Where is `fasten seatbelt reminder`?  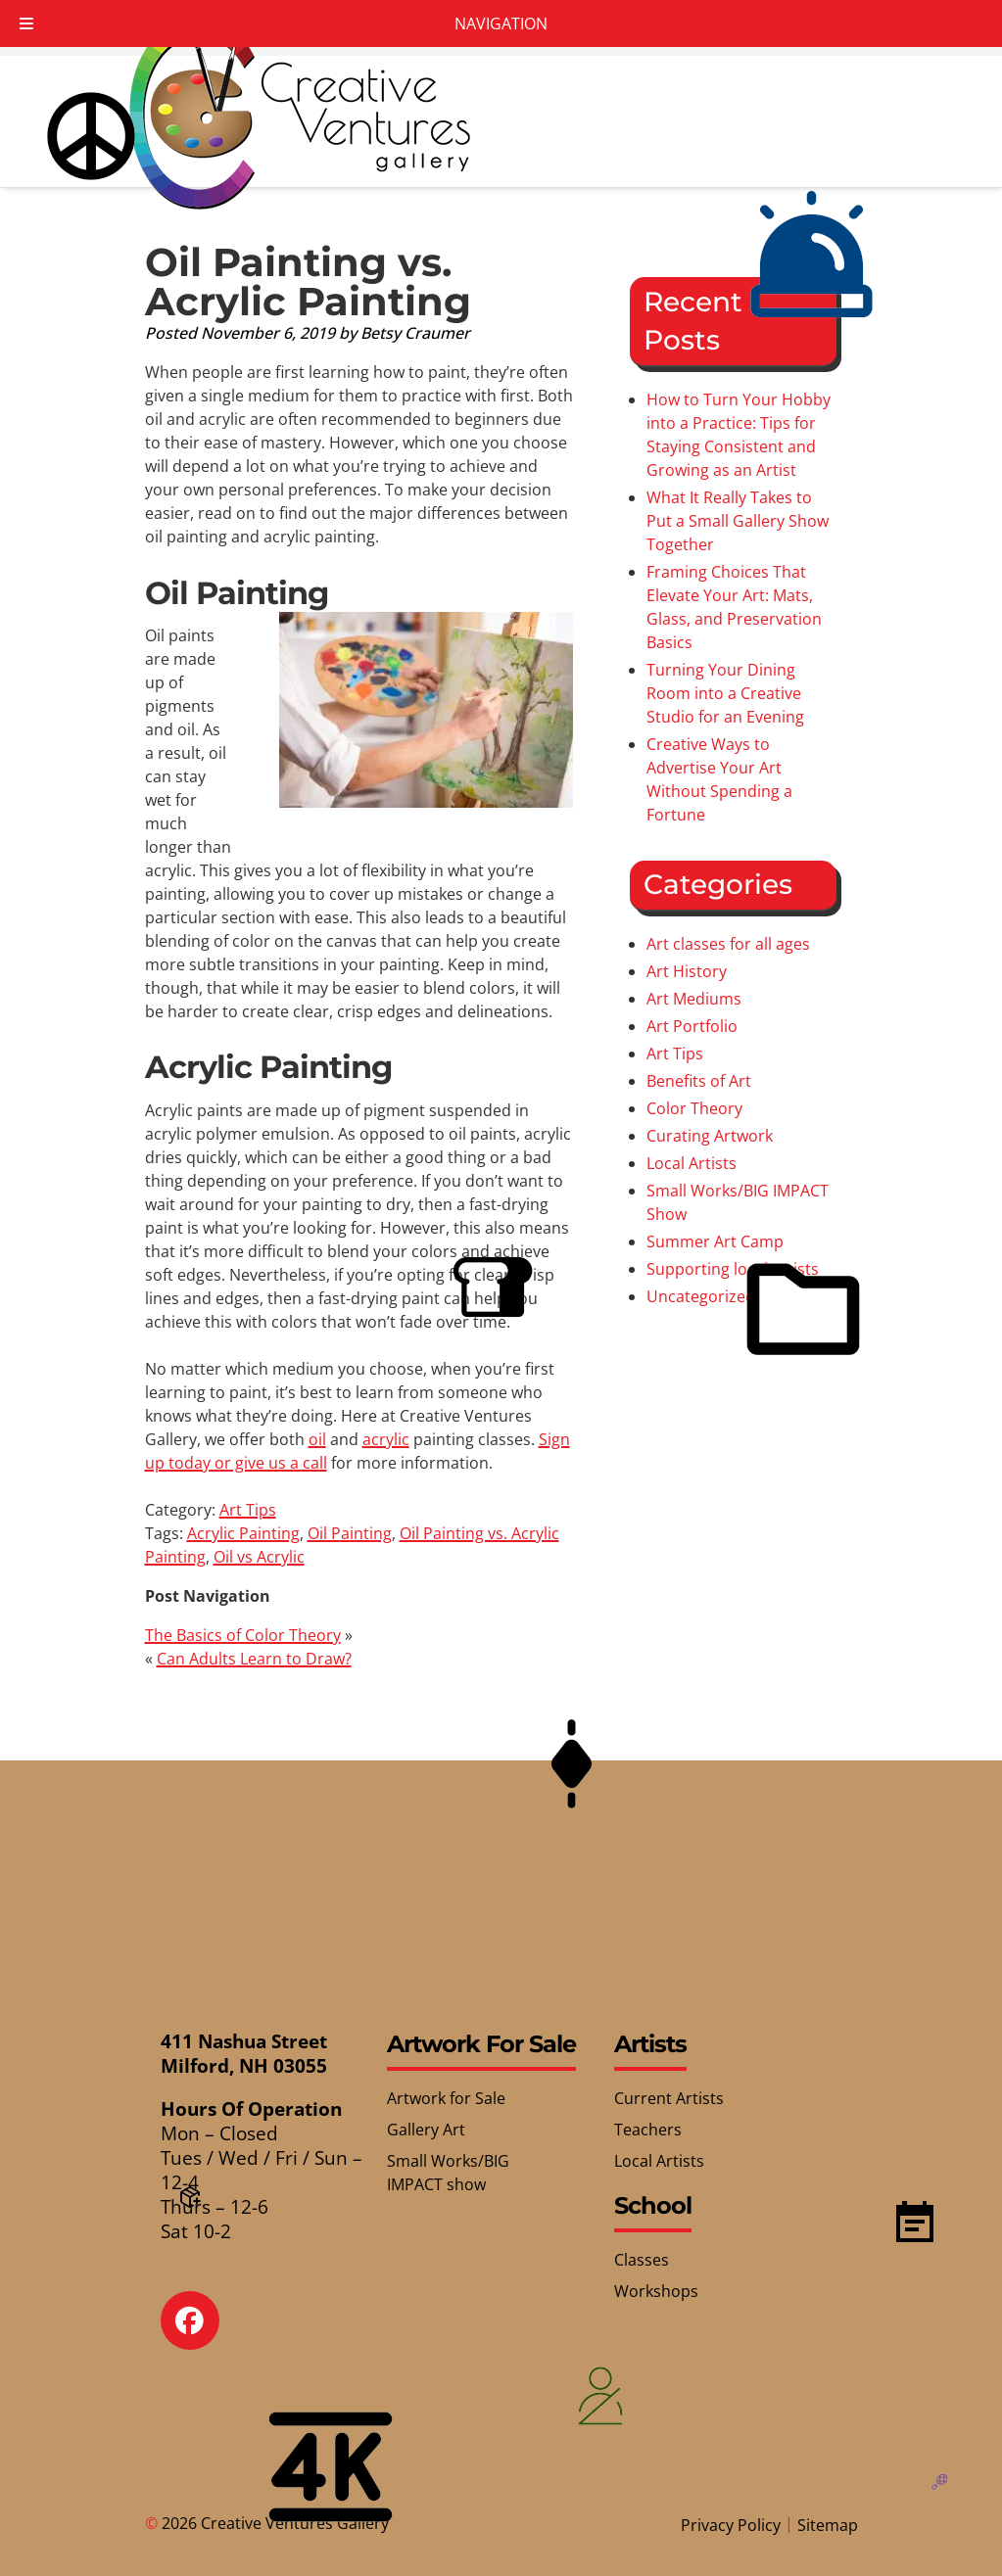 fasten seatbelt reminder is located at coordinates (600, 2396).